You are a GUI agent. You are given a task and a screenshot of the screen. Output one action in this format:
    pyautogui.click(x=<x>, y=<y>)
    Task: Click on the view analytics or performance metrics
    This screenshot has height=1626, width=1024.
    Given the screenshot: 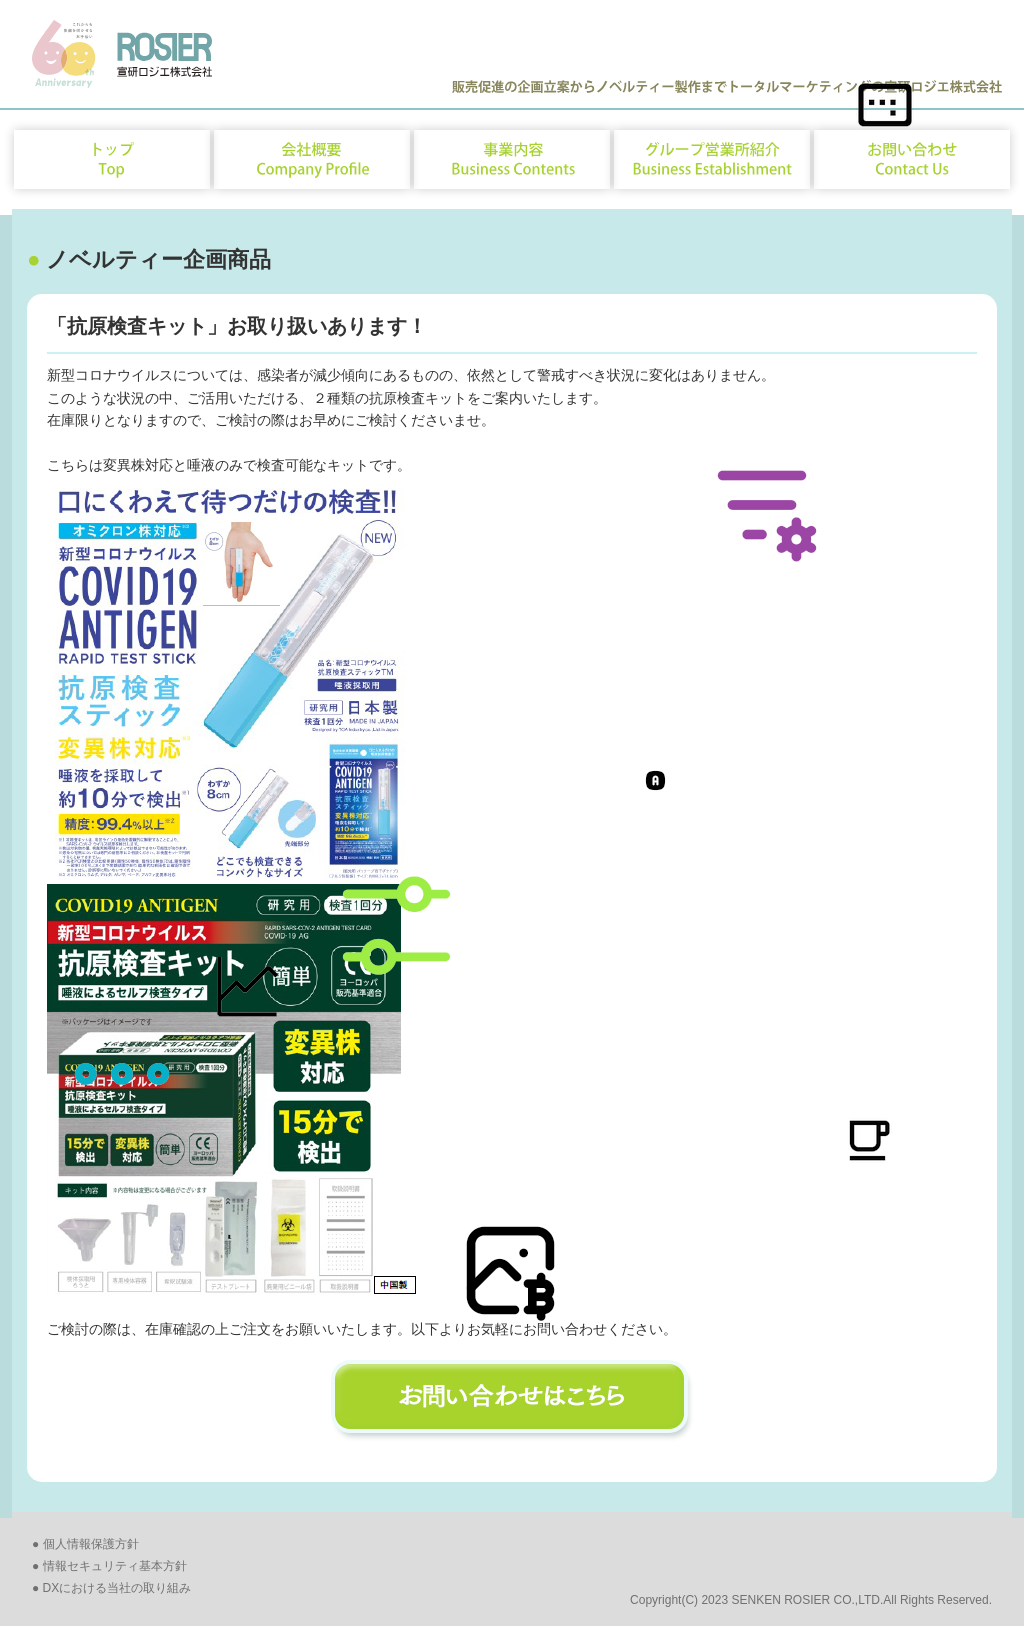 What is the action you would take?
    pyautogui.click(x=247, y=991)
    